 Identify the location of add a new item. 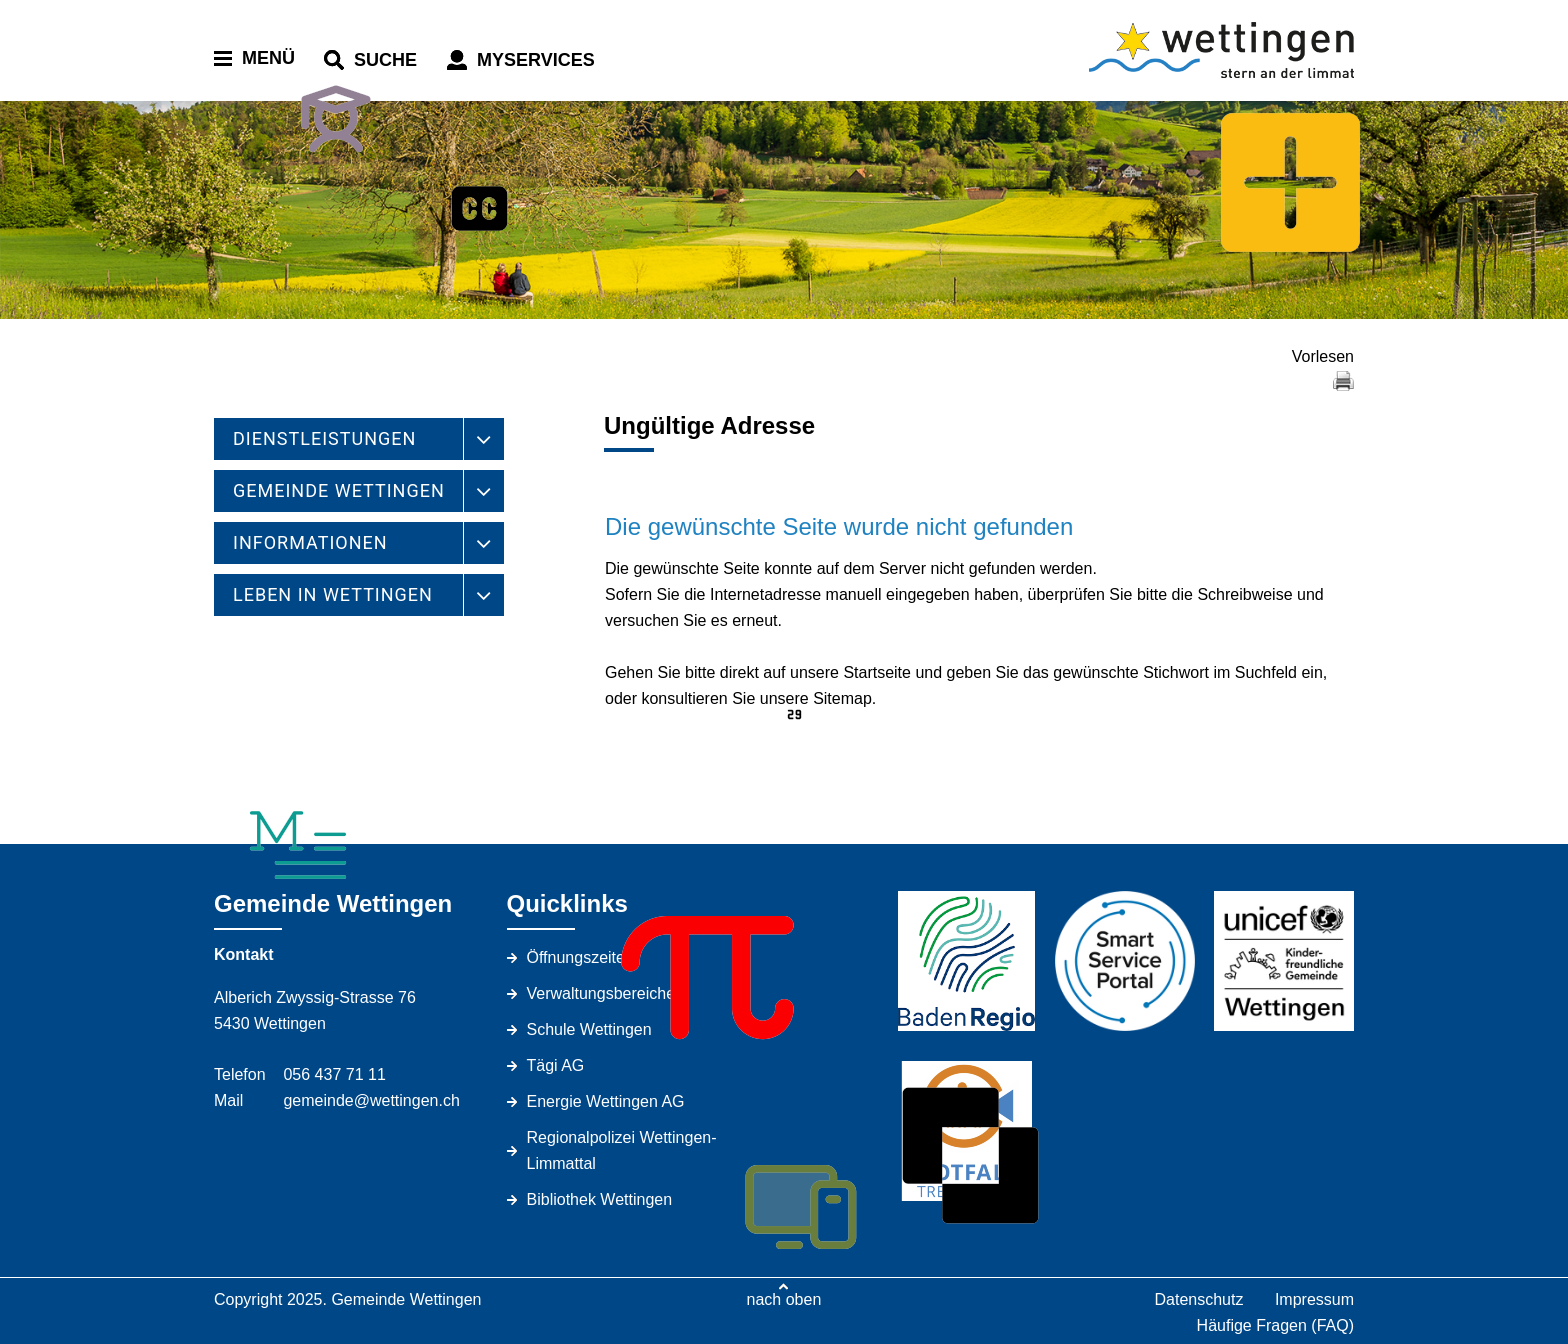
(1290, 182).